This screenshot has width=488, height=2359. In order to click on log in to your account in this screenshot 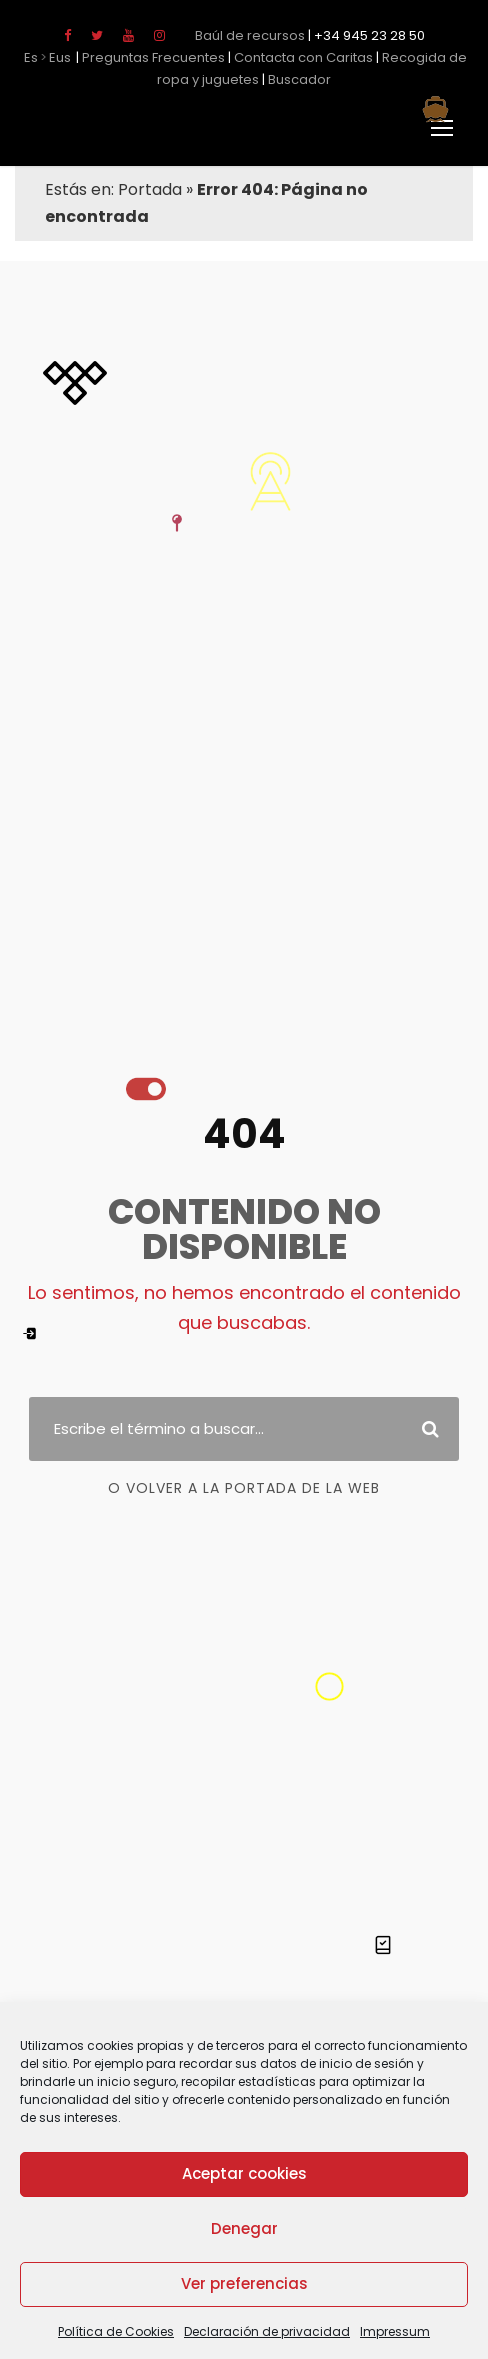, I will do `click(29, 1333)`.